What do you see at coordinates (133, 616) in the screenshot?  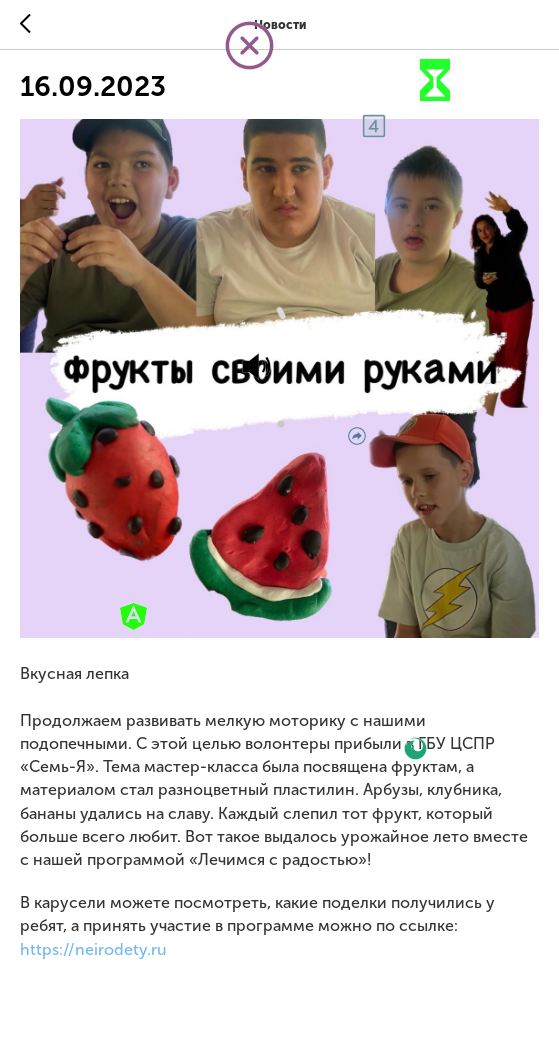 I see `angular framework logo` at bounding box center [133, 616].